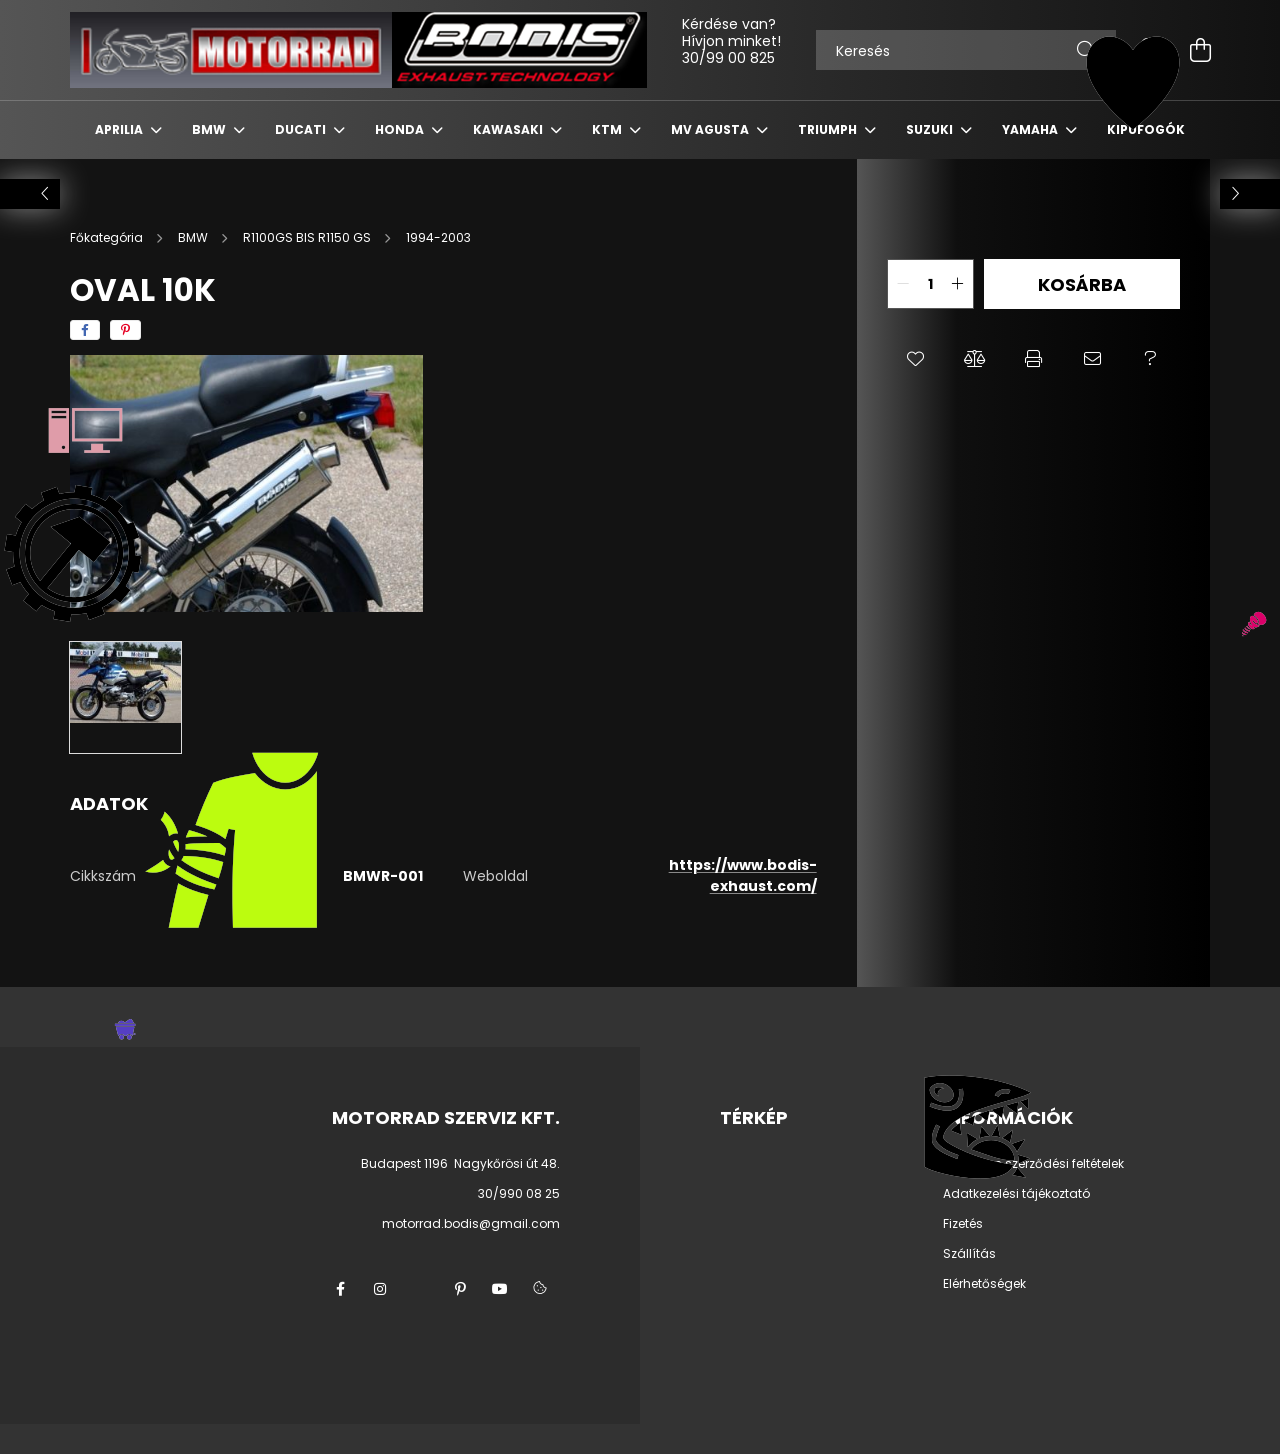 The image size is (1280, 1454). Describe the element at coordinates (1133, 83) in the screenshot. I see `add to favorites` at that location.